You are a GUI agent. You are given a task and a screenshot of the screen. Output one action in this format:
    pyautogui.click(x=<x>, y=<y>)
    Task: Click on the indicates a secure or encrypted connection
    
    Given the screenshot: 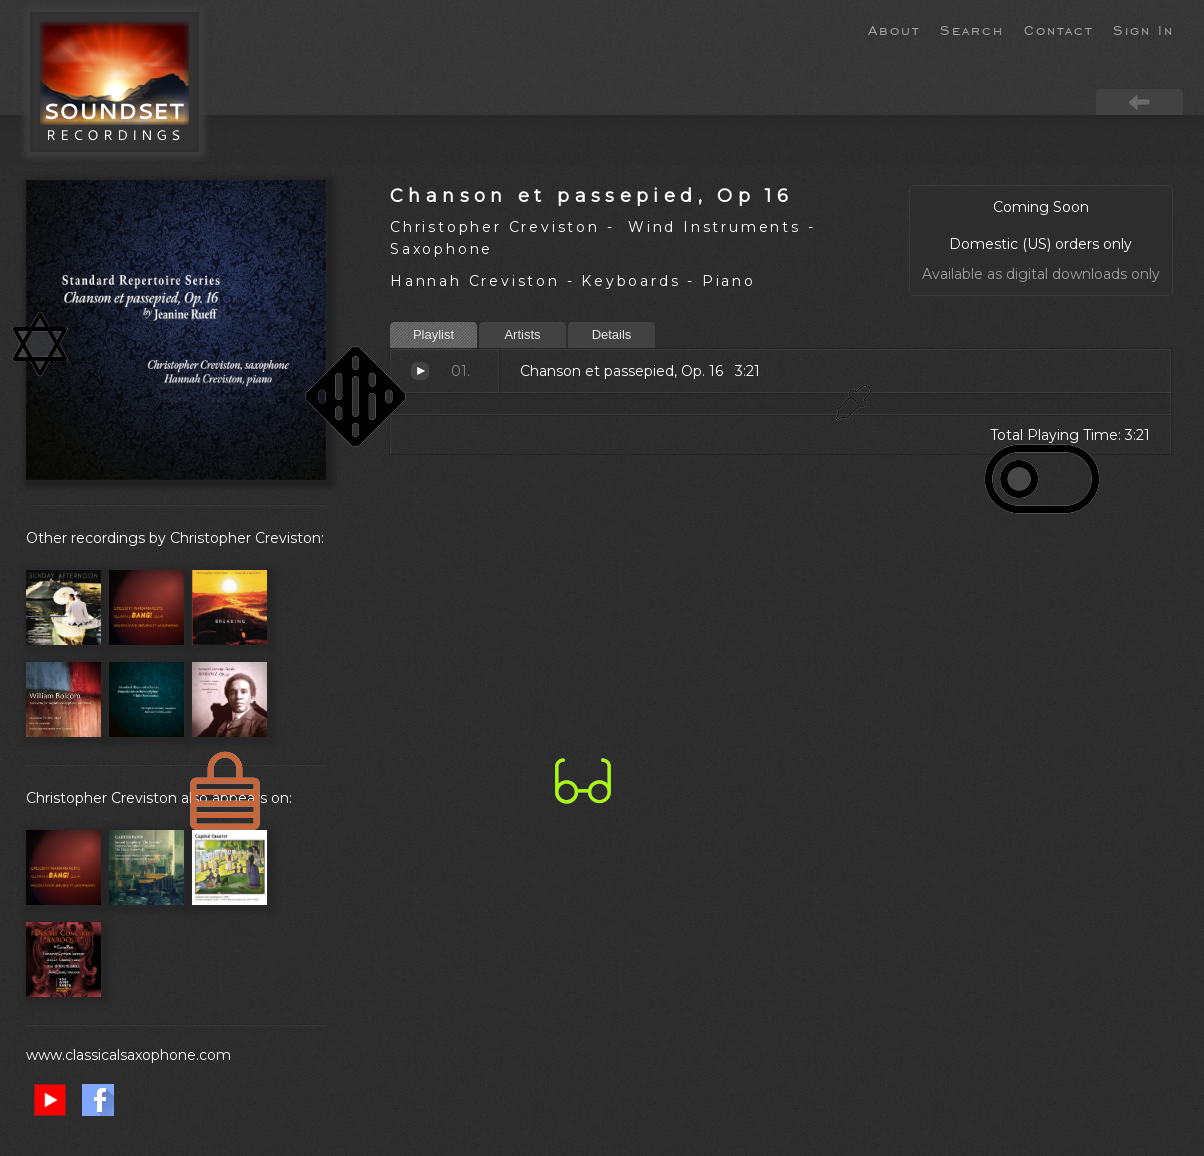 What is the action you would take?
    pyautogui.click(x=225, y=795)
    